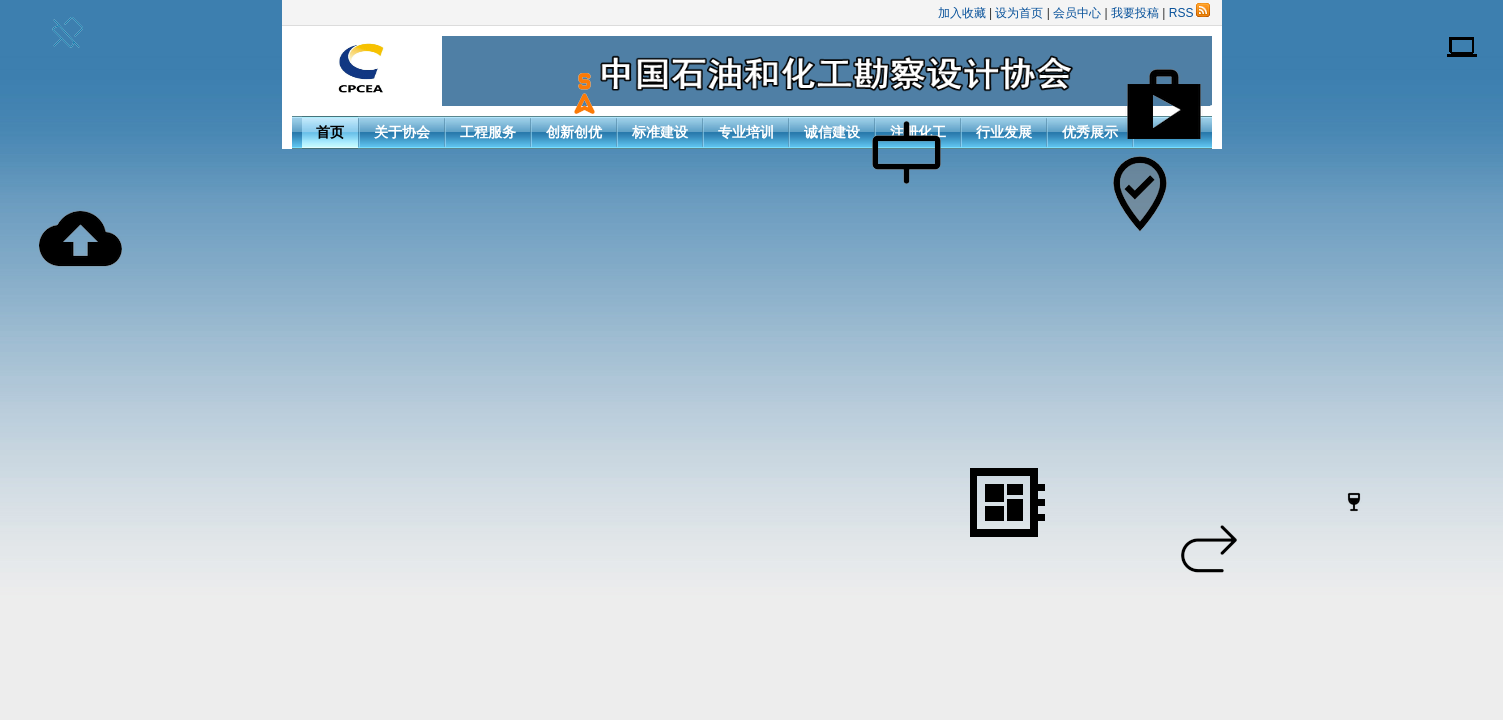 Image resolution: width=1503 pixels, height=720 pixels. What do you see at coordinates (1140, 193) in the screenshot?
I see `confirm or select a voting location` at bounding box center [1140, 193].